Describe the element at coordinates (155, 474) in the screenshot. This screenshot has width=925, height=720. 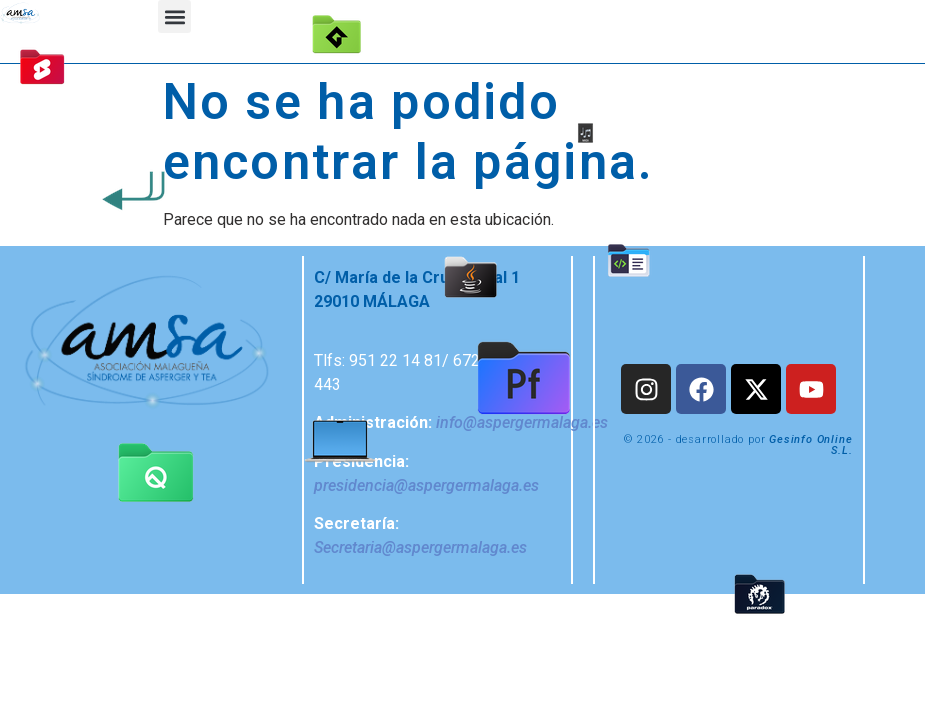
I see `open android 10 system folder` at that location.